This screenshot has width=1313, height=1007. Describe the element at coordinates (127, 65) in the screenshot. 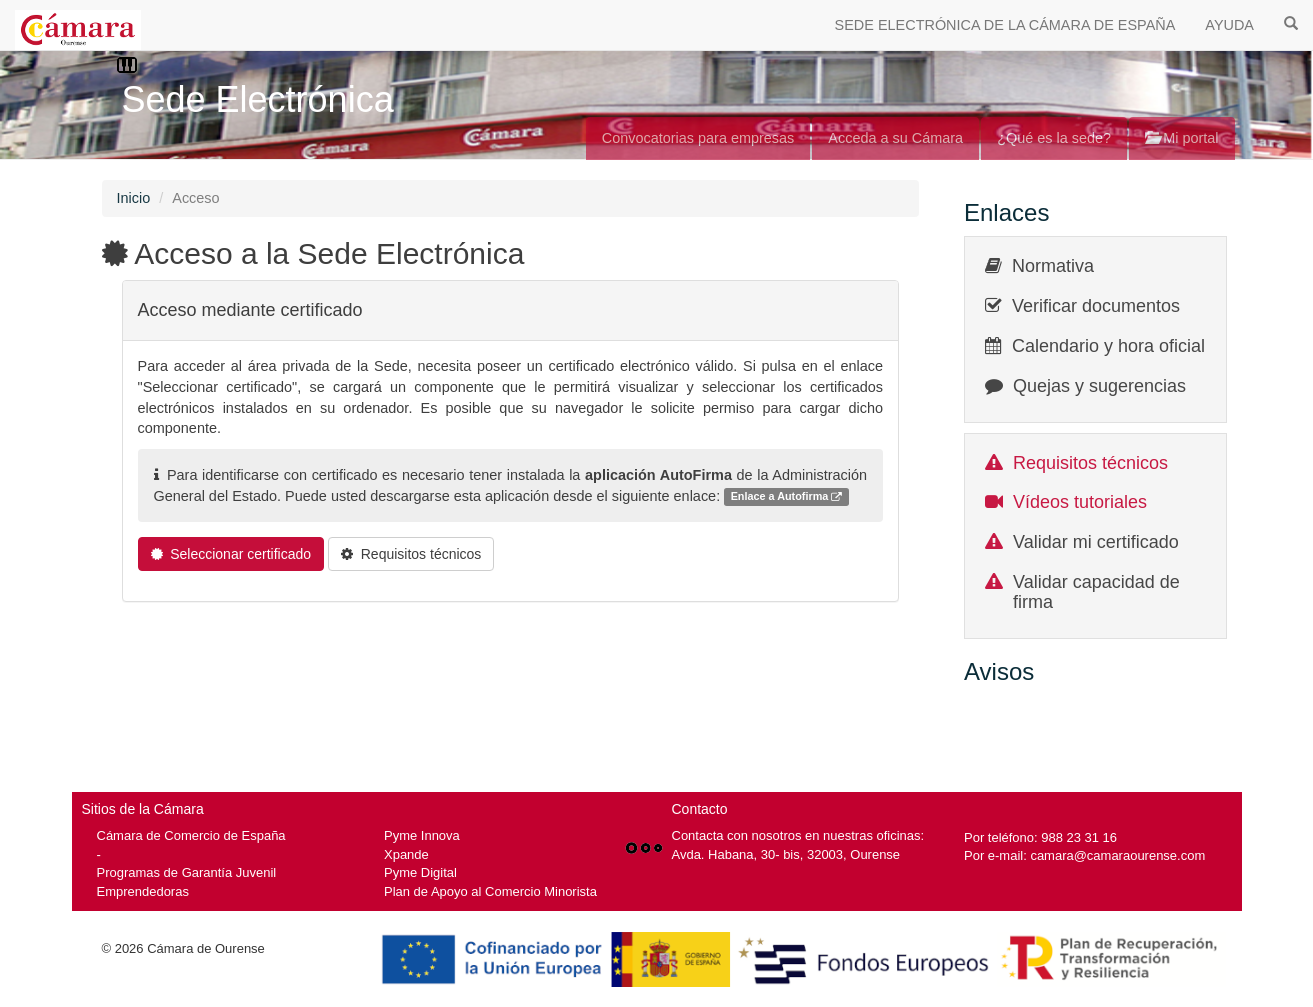

I see `open piano or keyboard instrument app` at that location.